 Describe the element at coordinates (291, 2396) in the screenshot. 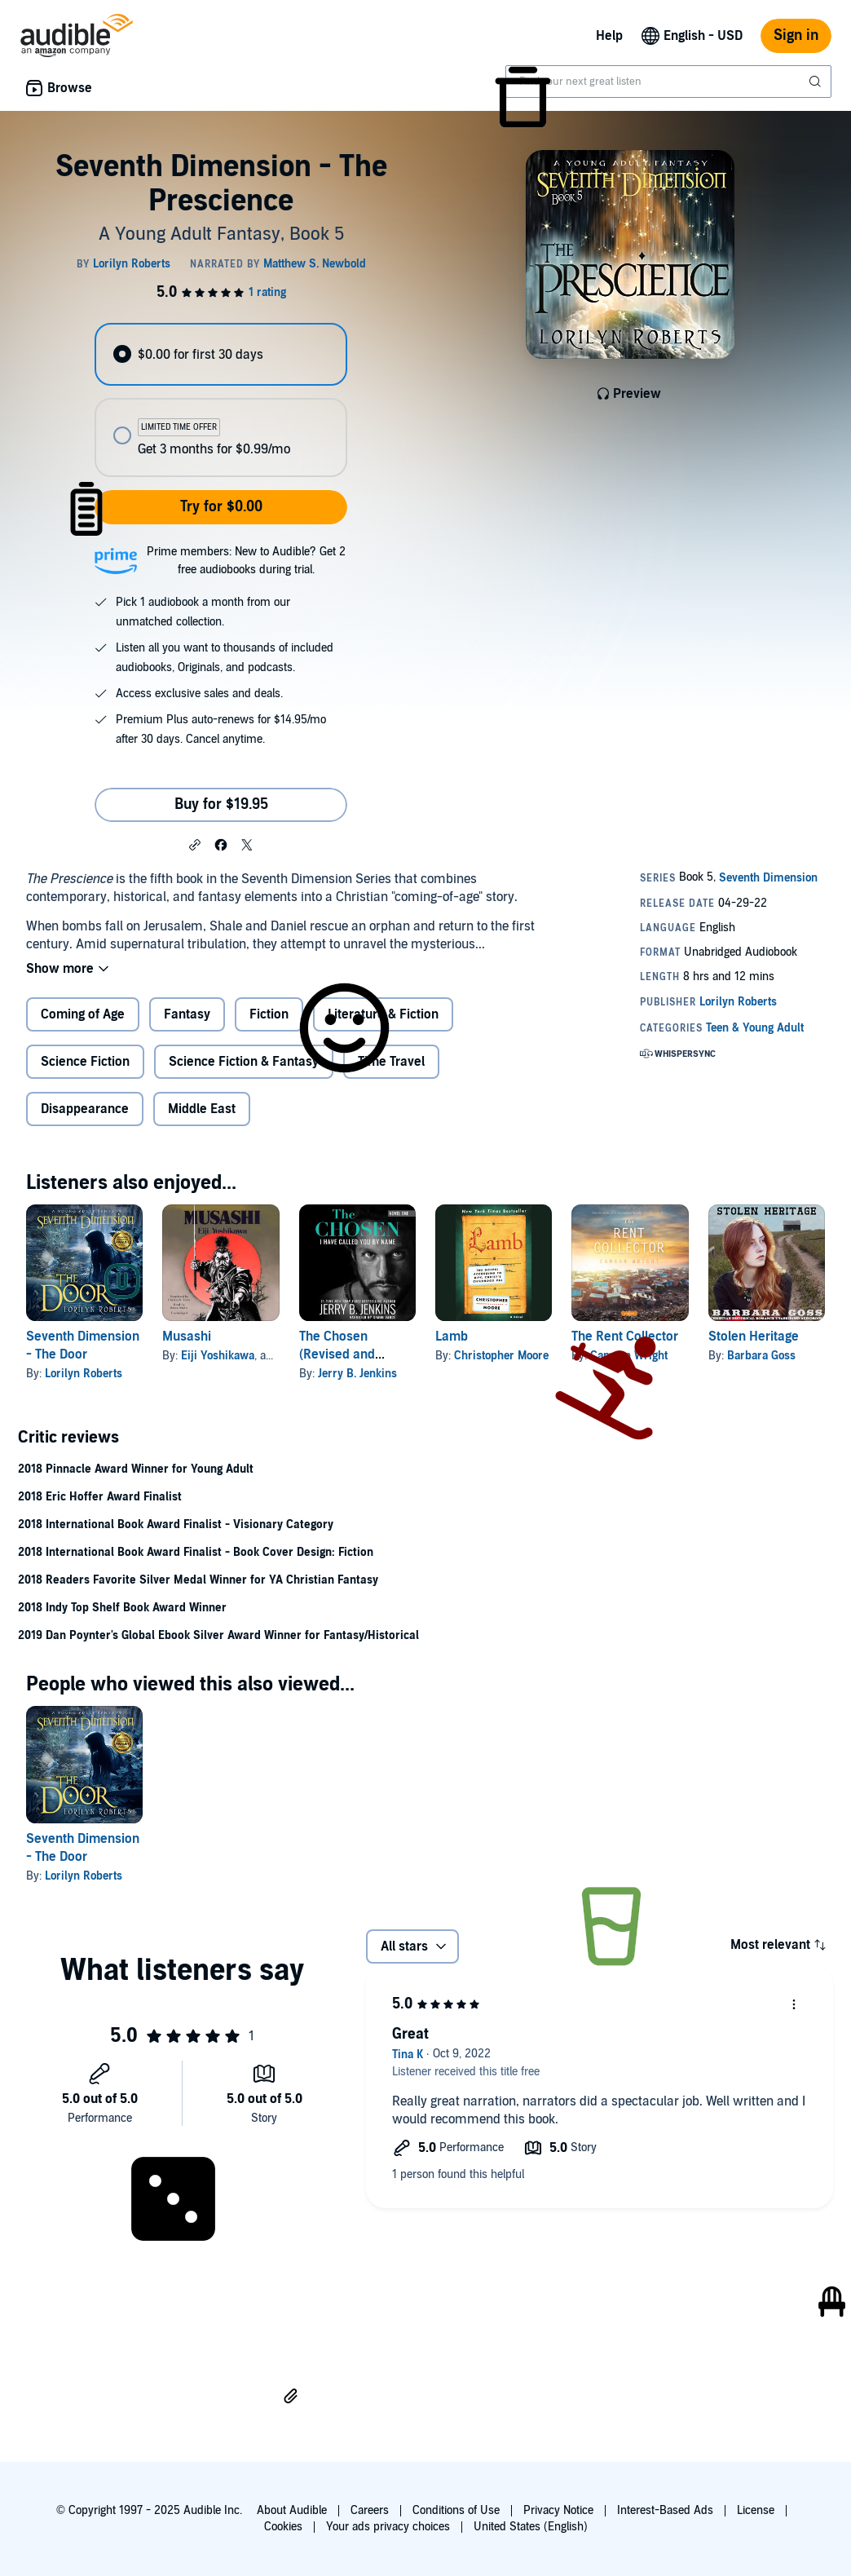

I see `attach a file to your message` at that location.